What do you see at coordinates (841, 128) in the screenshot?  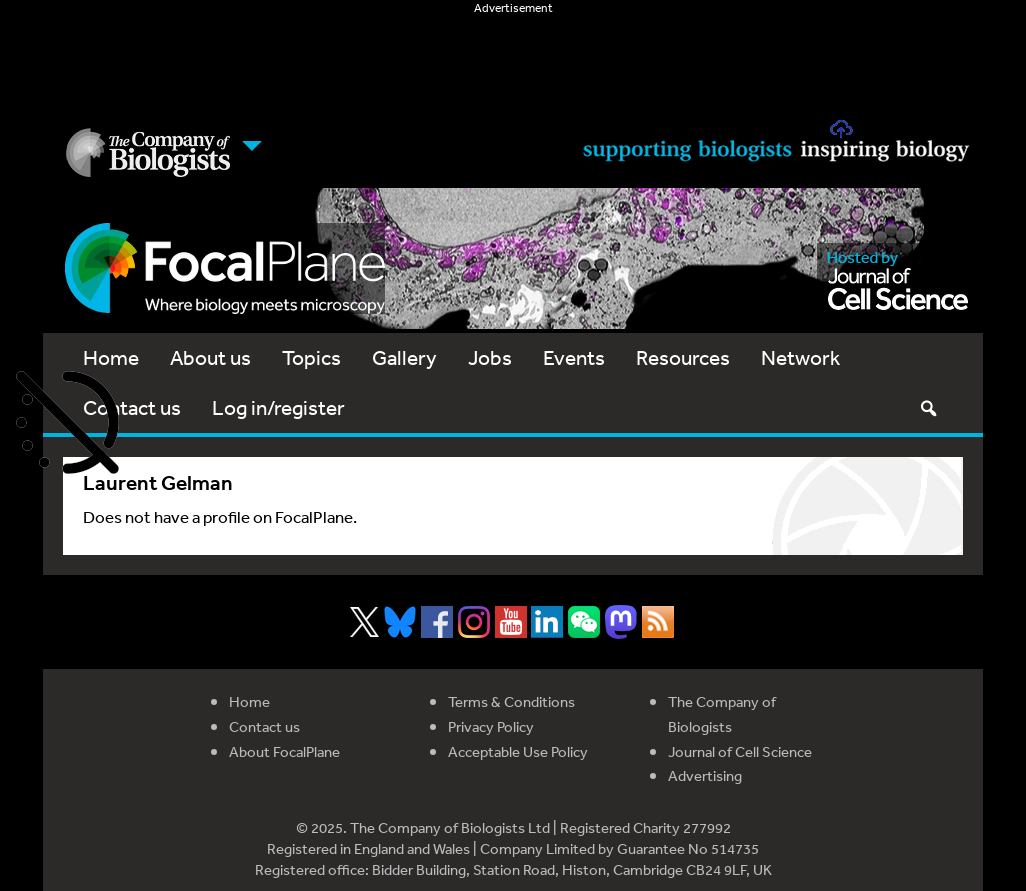 I see `upload file to cloud storage` at bounding box center [841, 128].